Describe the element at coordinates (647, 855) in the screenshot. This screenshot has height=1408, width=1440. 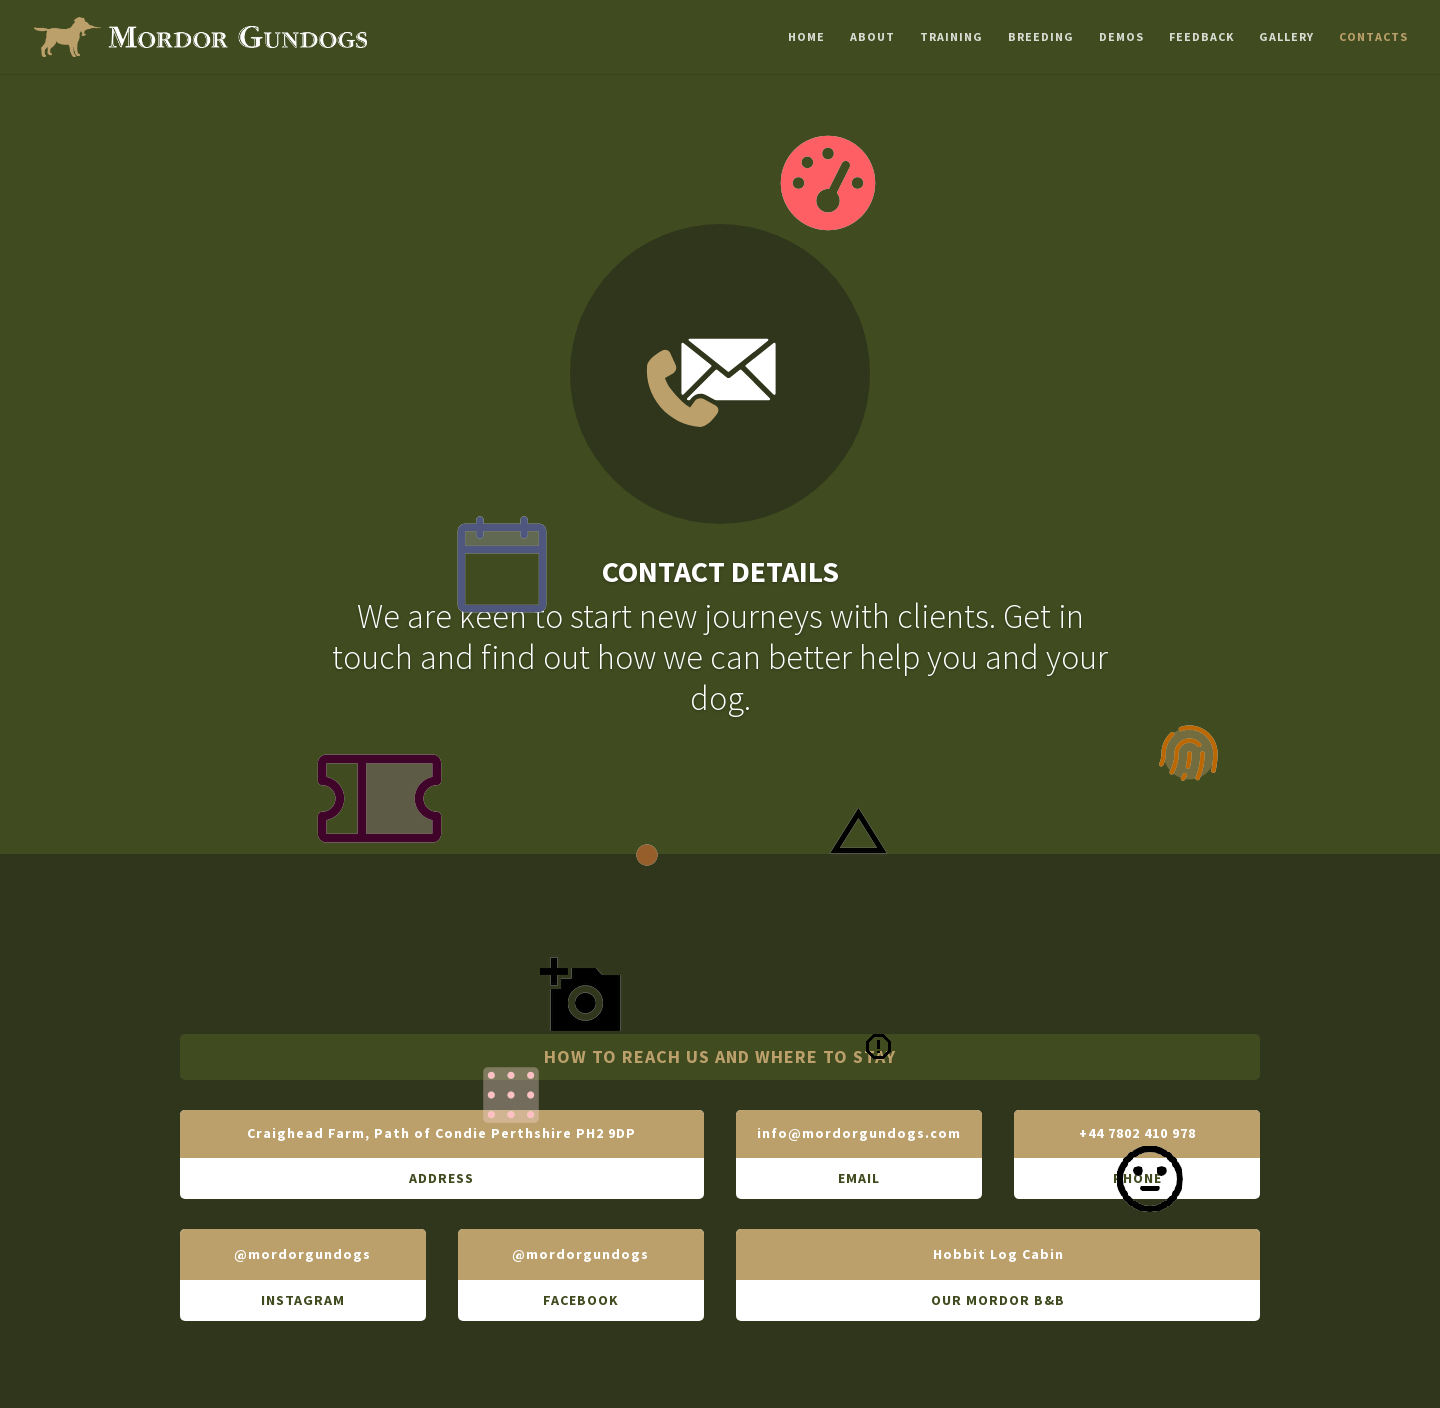
I see `indicates an unread notification or message` at that location.